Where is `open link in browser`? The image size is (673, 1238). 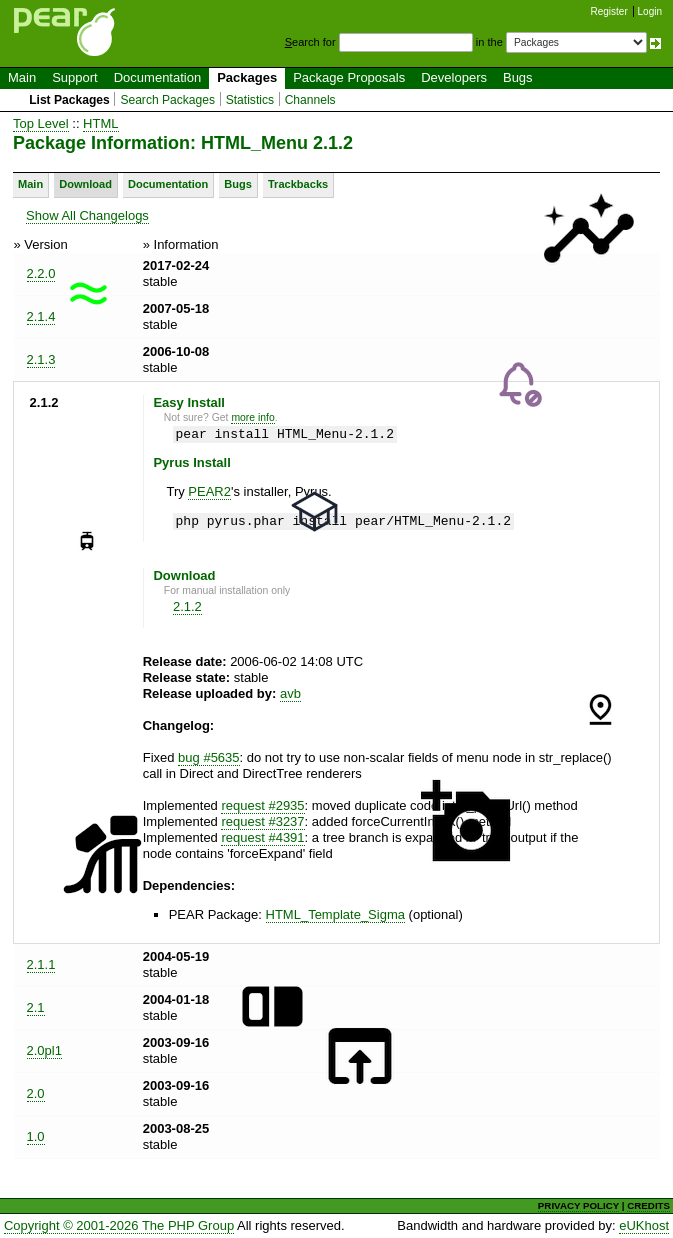
open link in browser is located at coordinates (360, 1056).